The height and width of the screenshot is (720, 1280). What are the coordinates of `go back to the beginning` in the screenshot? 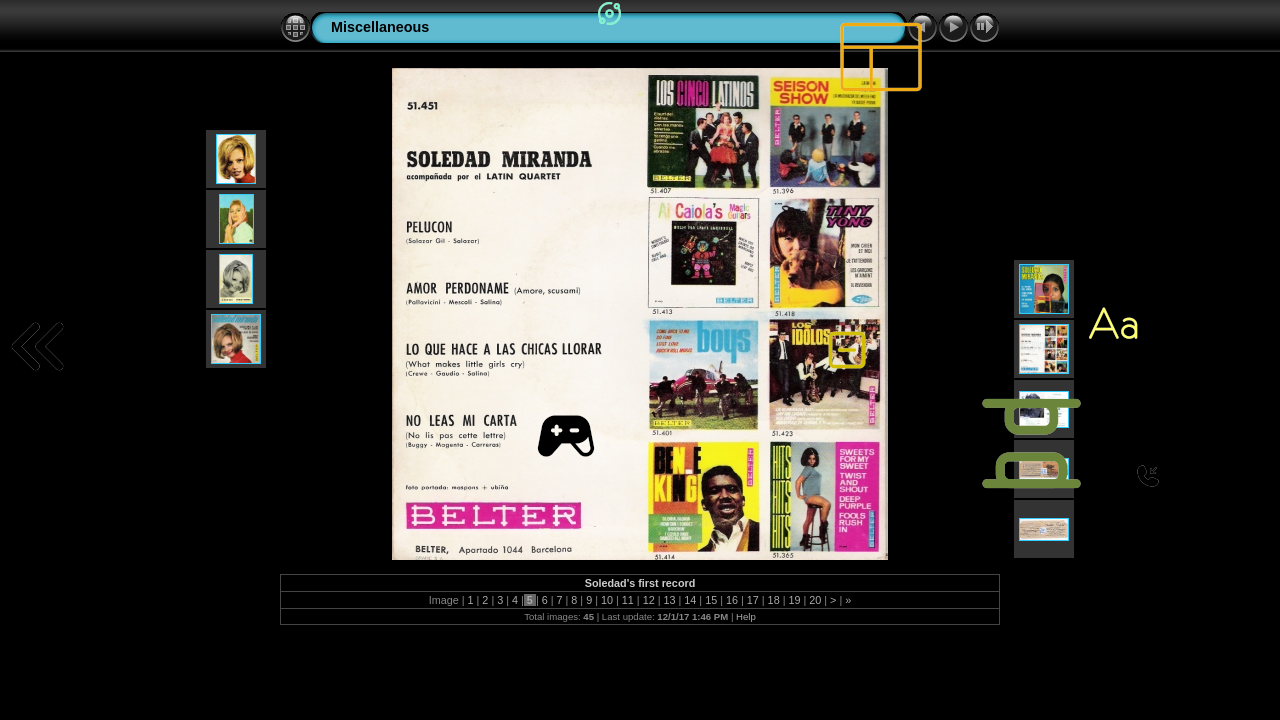 It's located at (39, 346).